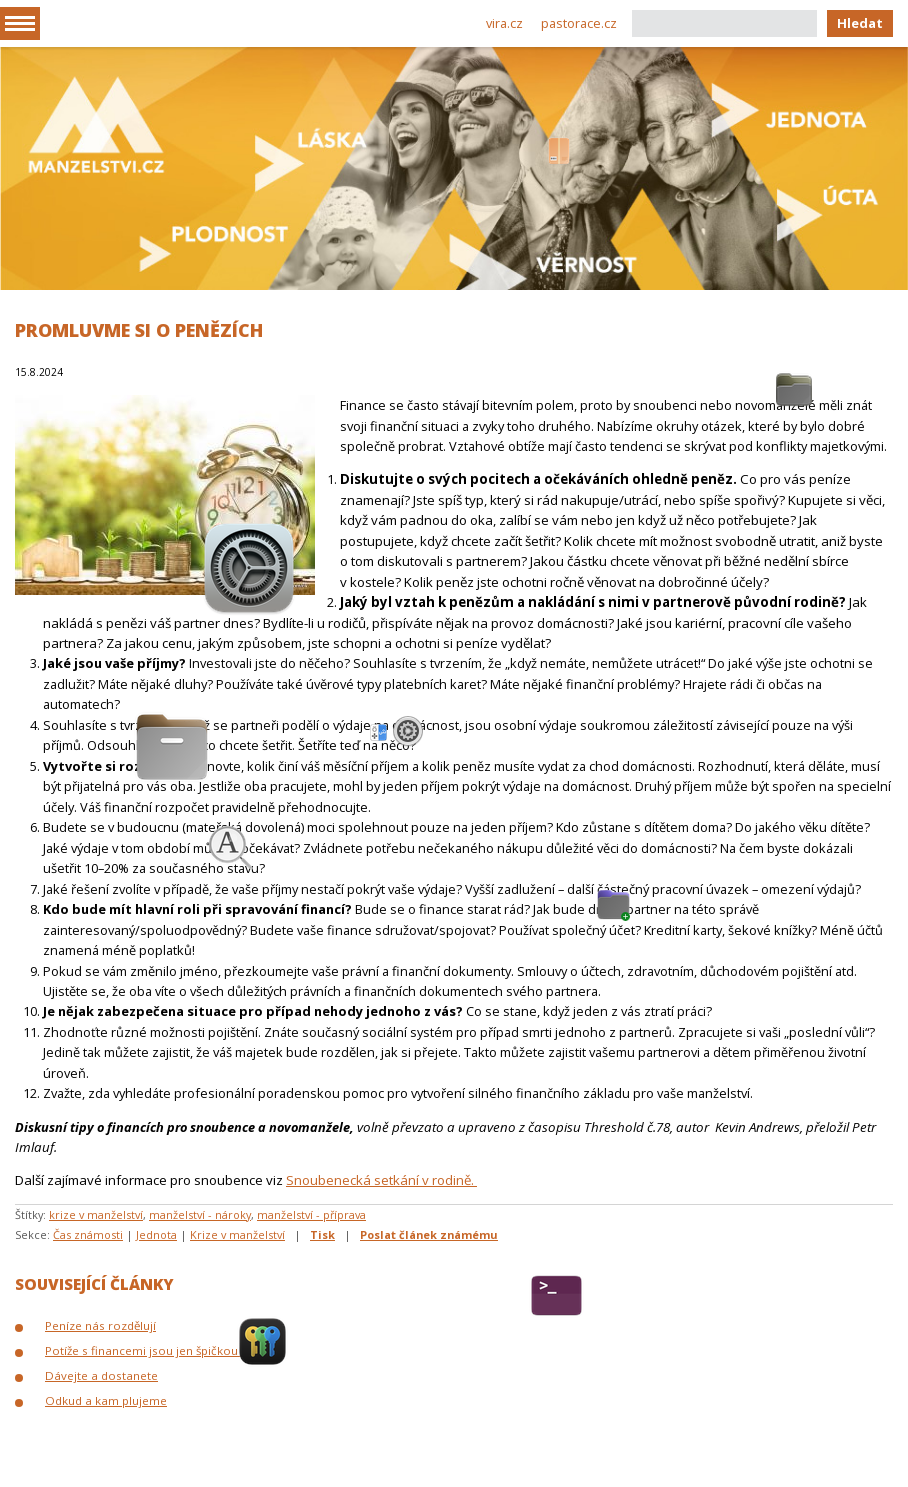 The width and height of the screenshot is (908, 1487). I want to click on create a new folder, so click(613, 904).